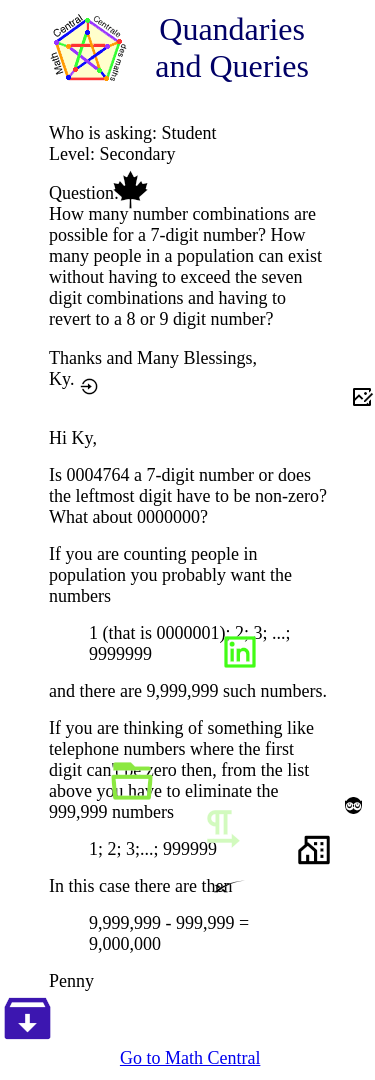 This screenshot has height=1080, width=375. What do you see at coordinates (221, 828) in the screenshot?
I see `set text direction to left-to-right` at bounding box center [221, 828].